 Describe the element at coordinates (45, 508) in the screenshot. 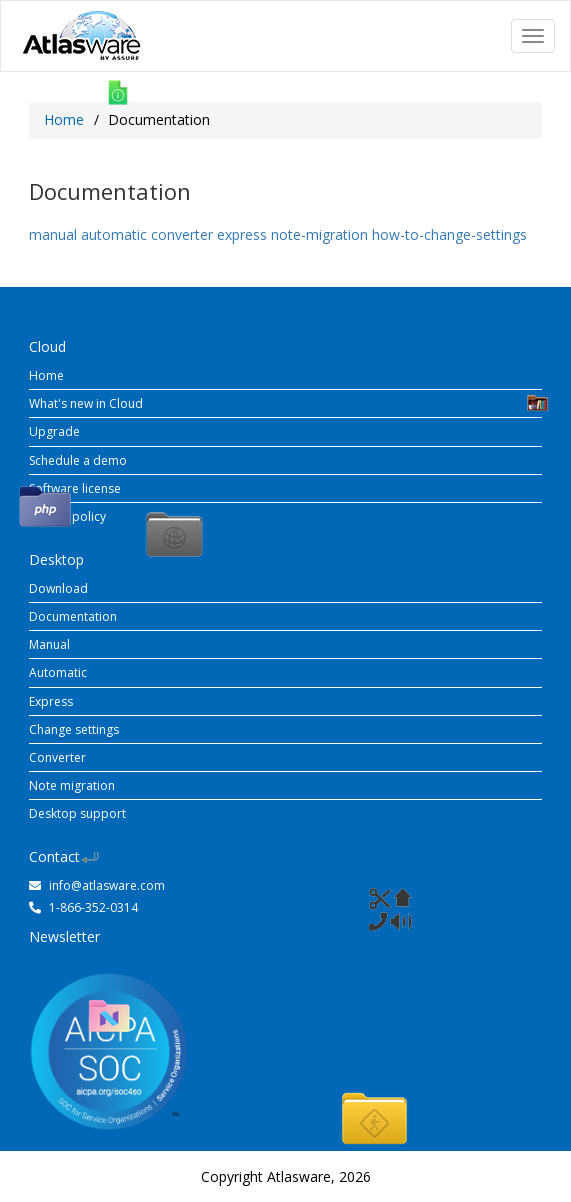

I see `open folder containing php files` at that location.